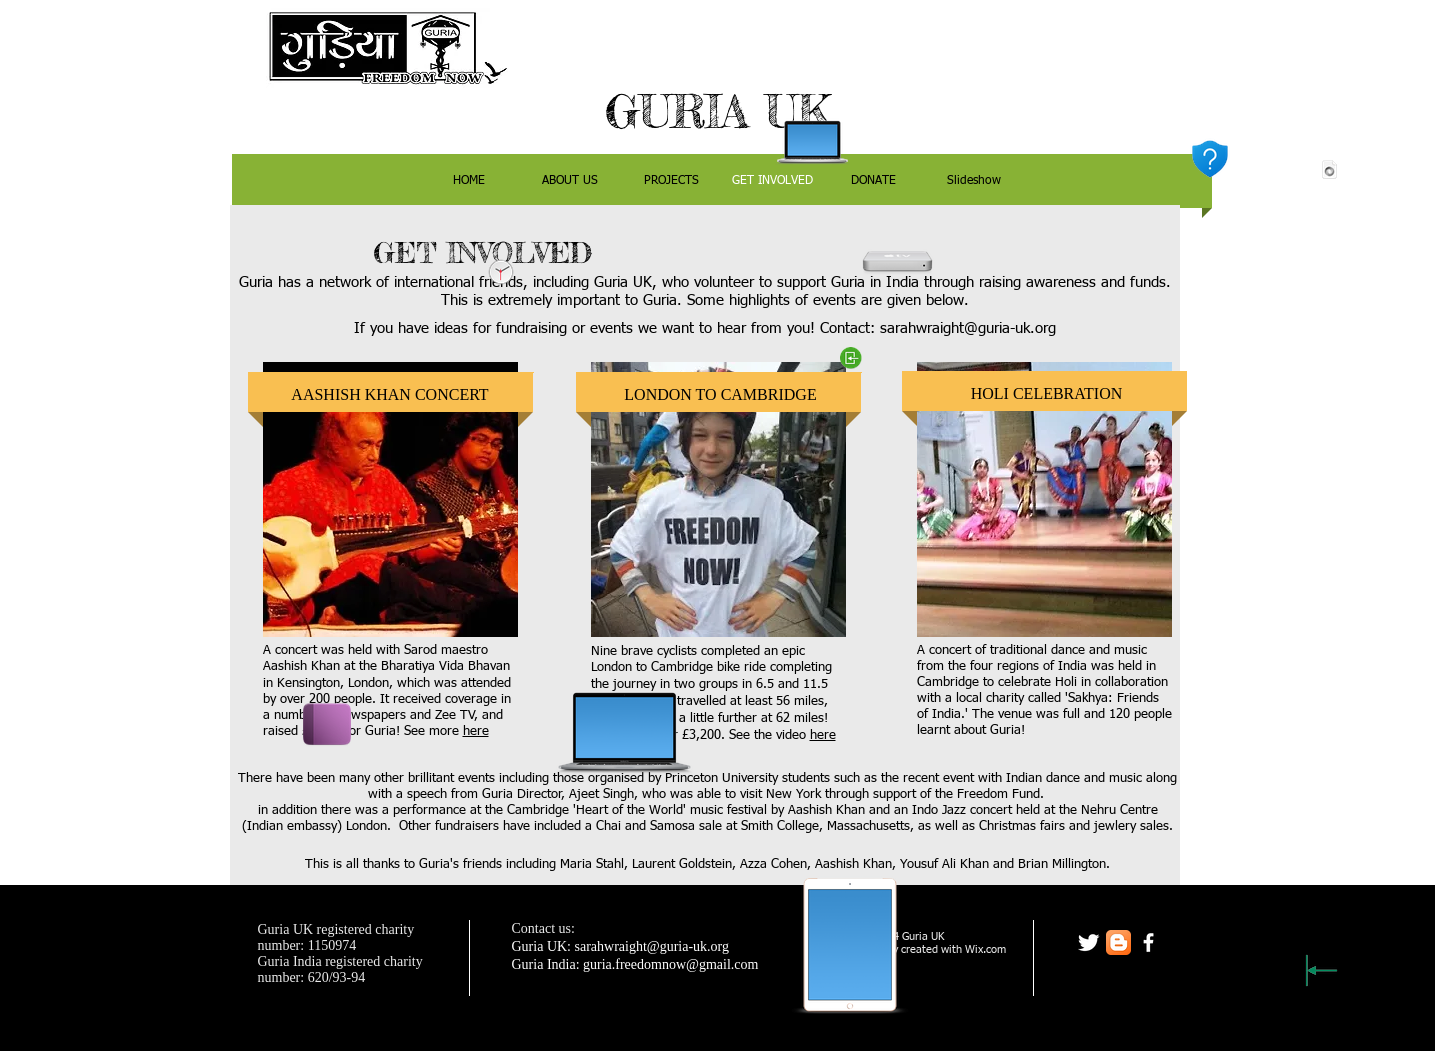  What do you see at coordinates (812, 137) in the screenshot?
I see `represents this macbook pro device in system settings` at bounding box center [812, 137].